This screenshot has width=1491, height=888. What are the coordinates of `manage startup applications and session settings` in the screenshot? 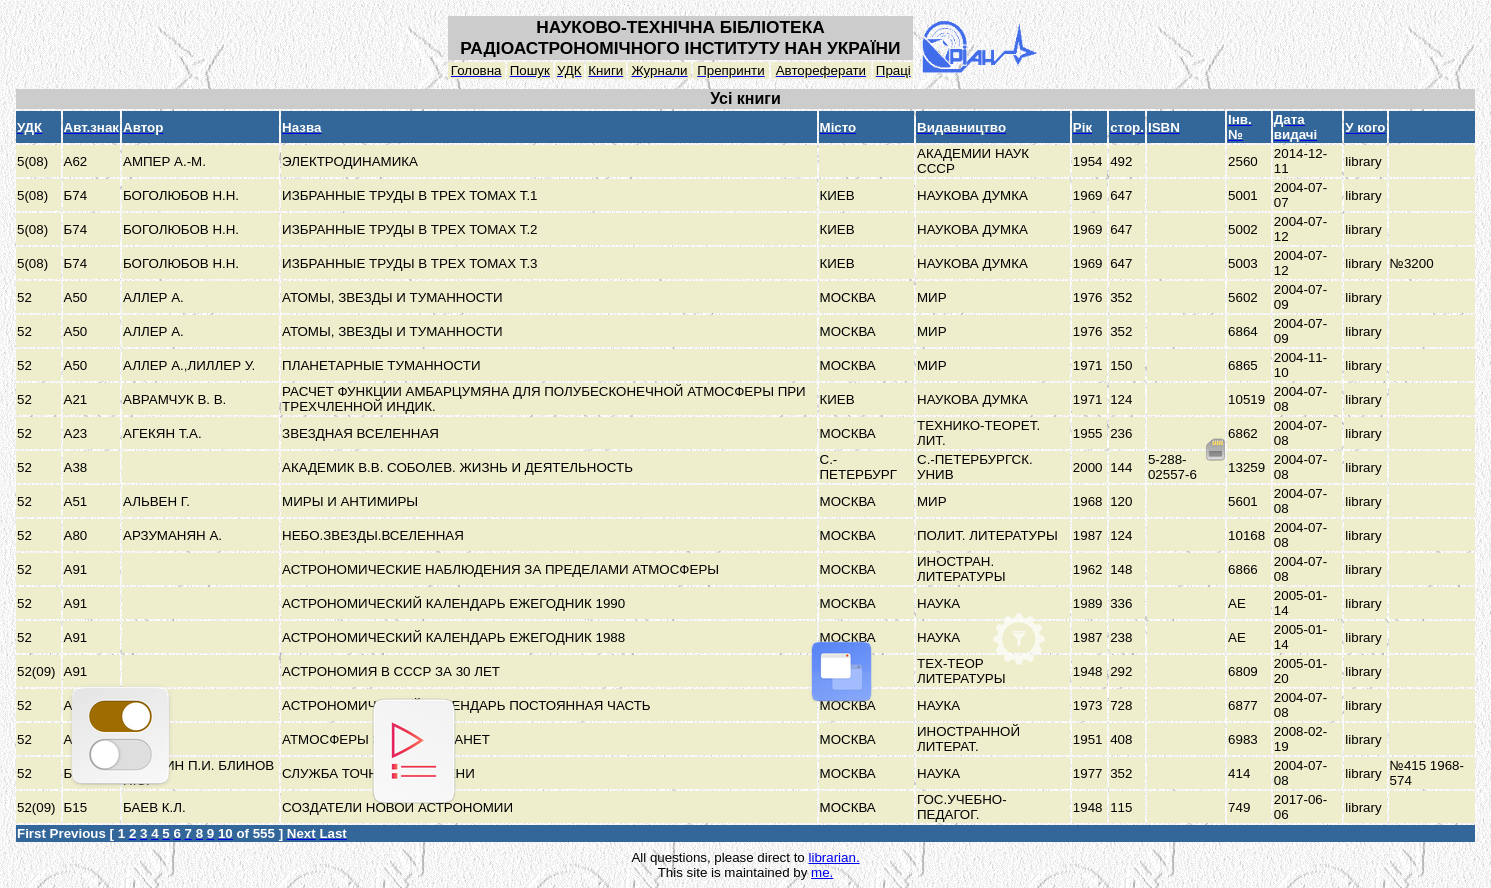 It's located at (841, 671).